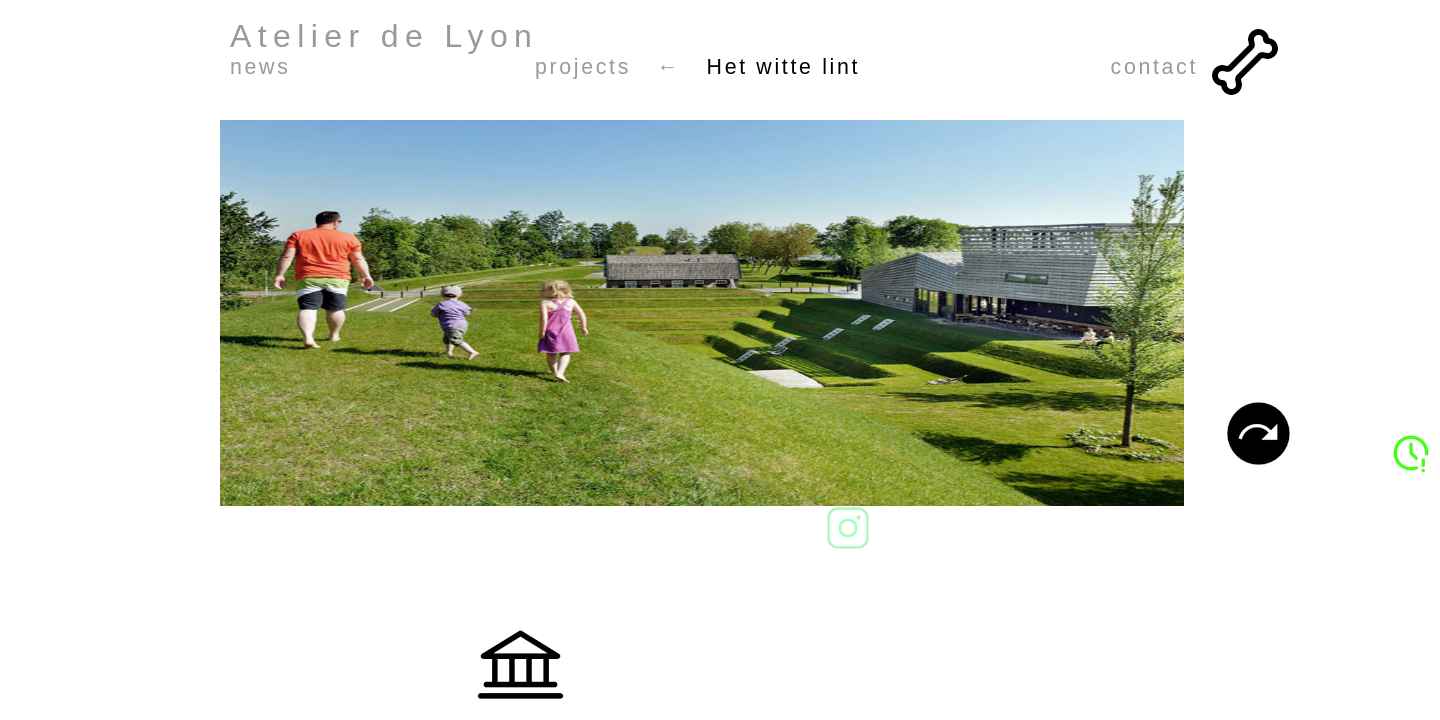 Image resolution: width=1440 pixels, height=720 pixels. I want to click on time-sensitive alert or warning, so click(1411, 453).